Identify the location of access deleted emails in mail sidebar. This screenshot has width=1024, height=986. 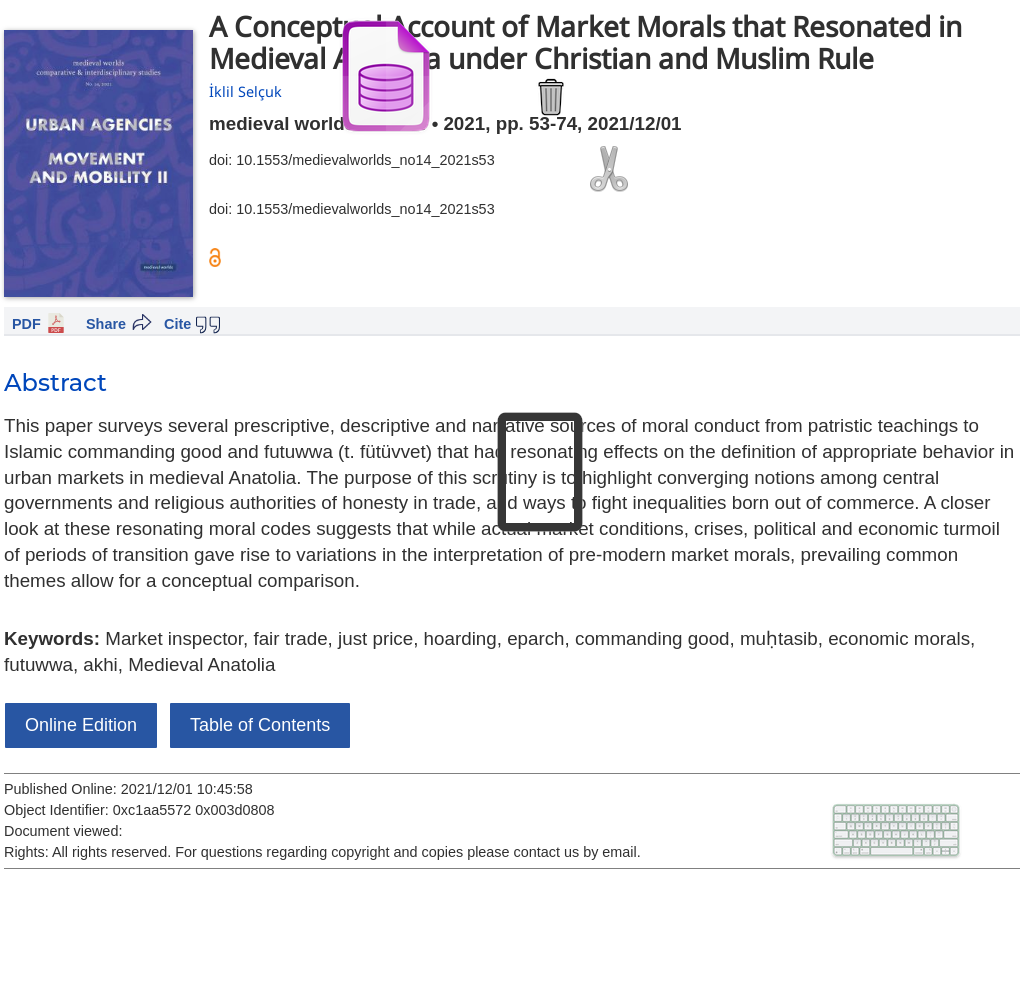
(551, 97).